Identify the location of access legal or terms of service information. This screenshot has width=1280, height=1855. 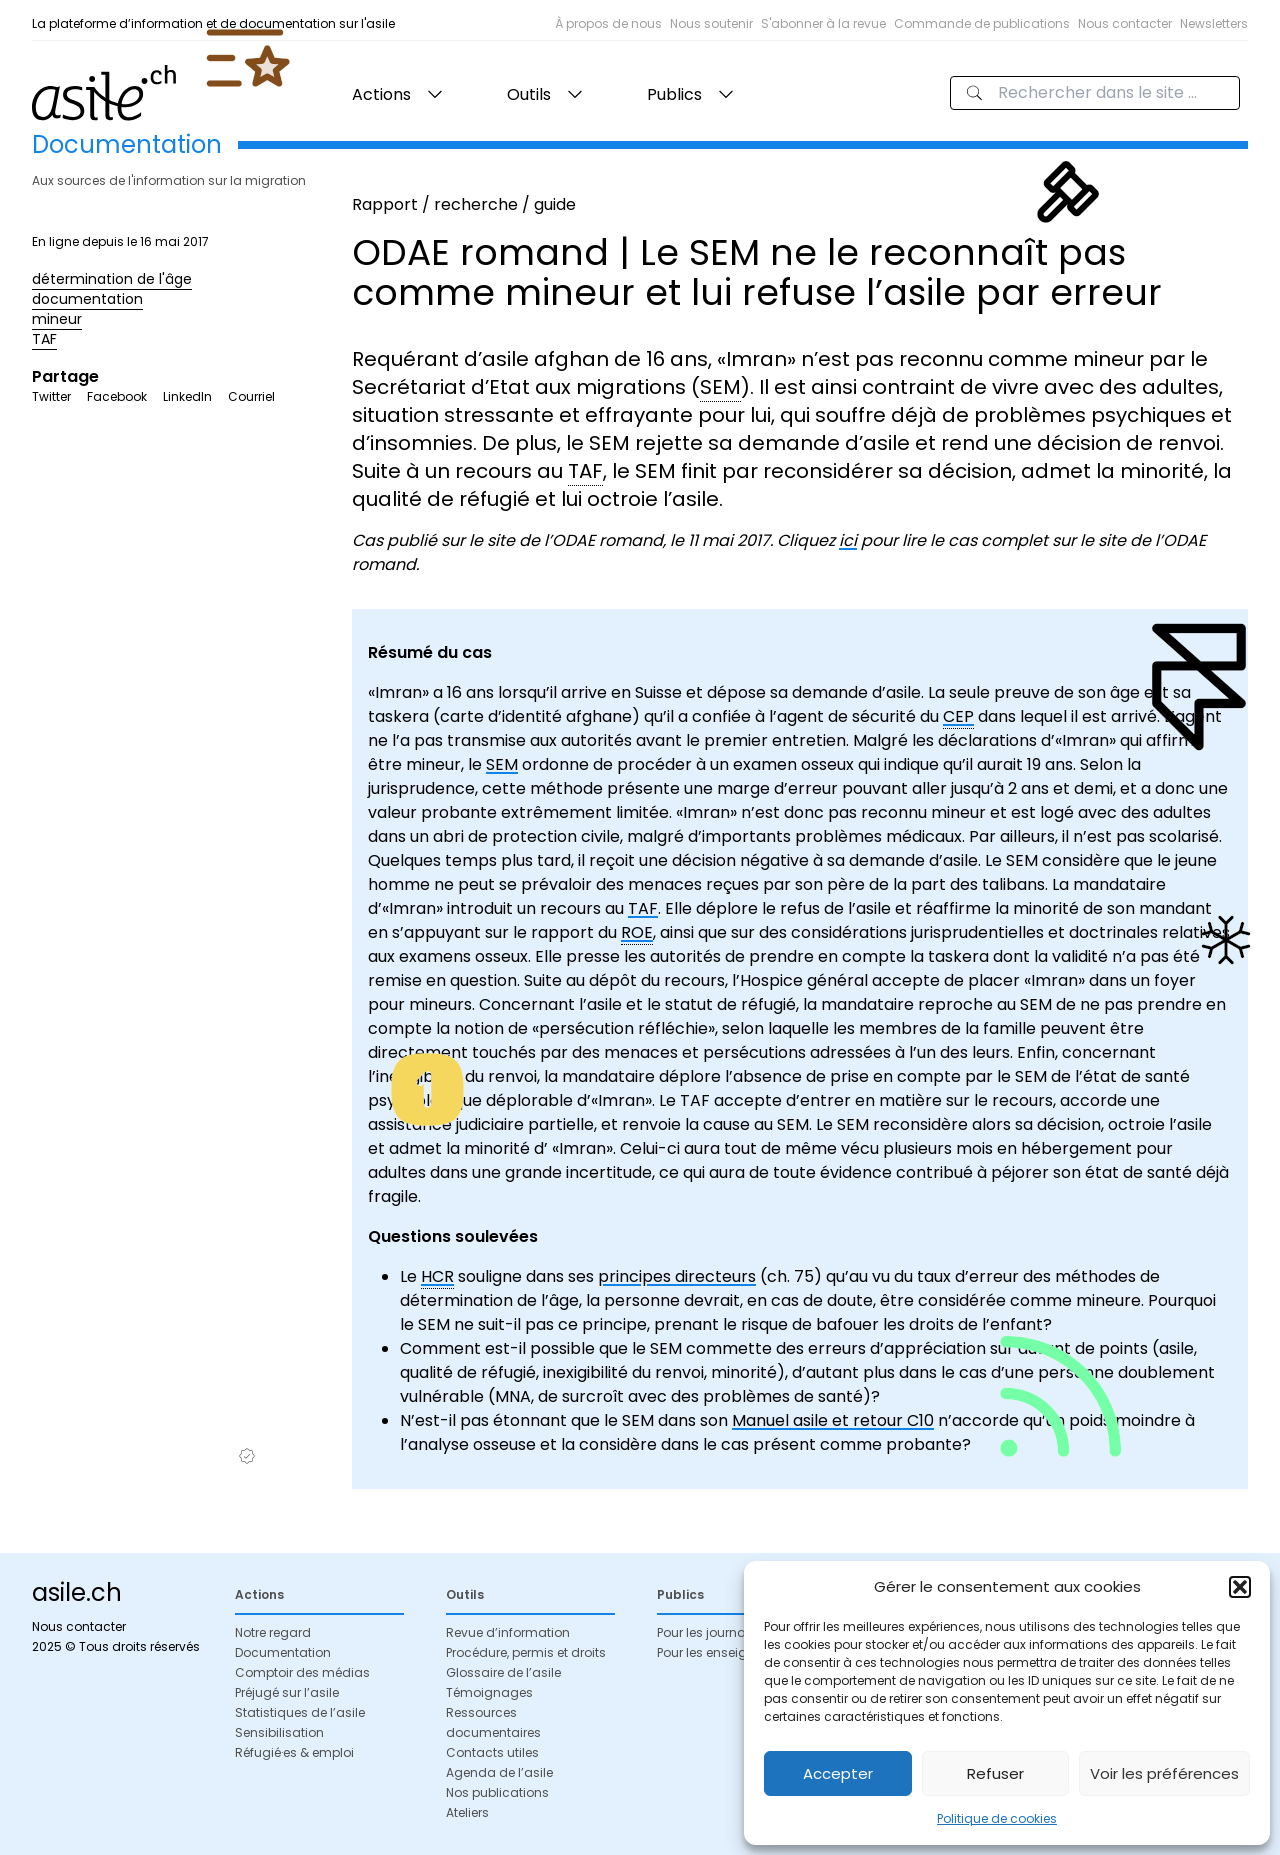
(1066, 194).